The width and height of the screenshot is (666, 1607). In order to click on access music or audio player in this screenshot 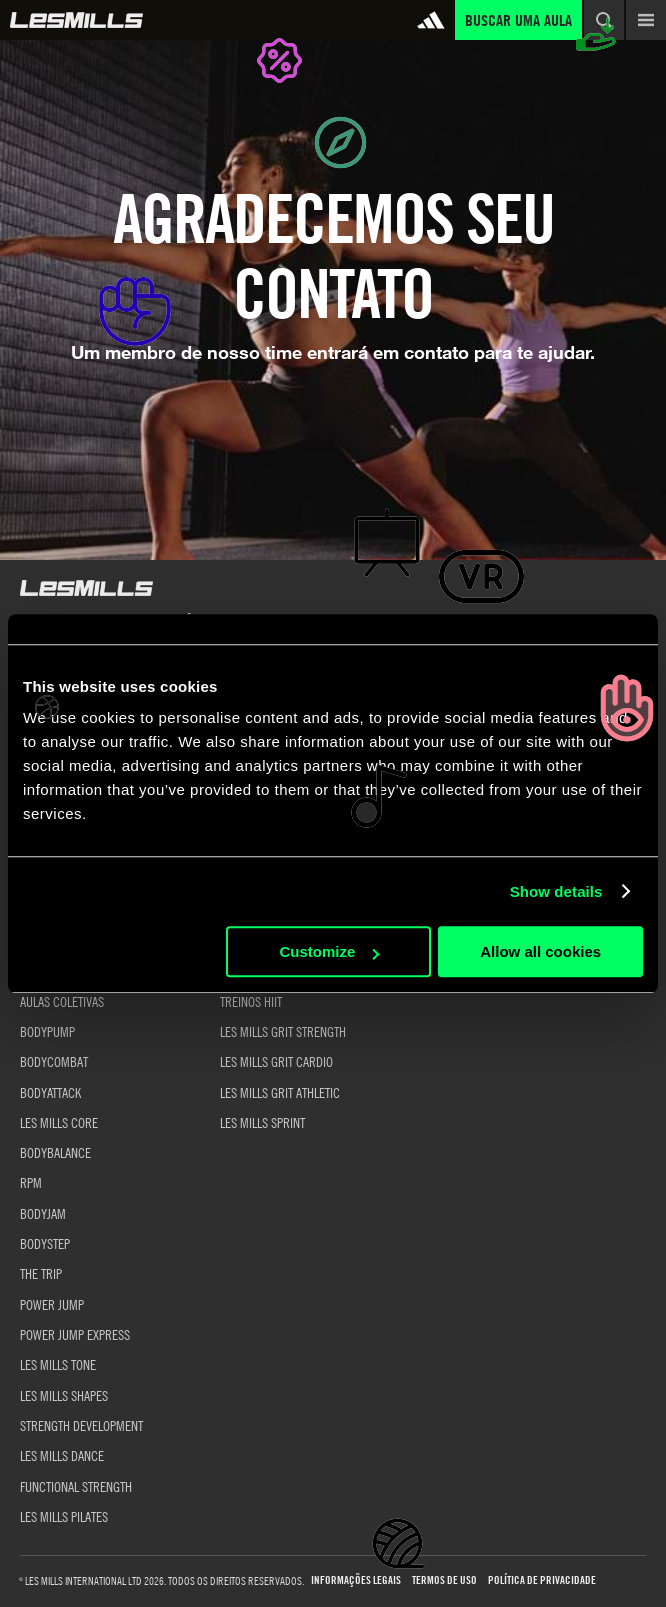, I will do `click(379, 795)`.